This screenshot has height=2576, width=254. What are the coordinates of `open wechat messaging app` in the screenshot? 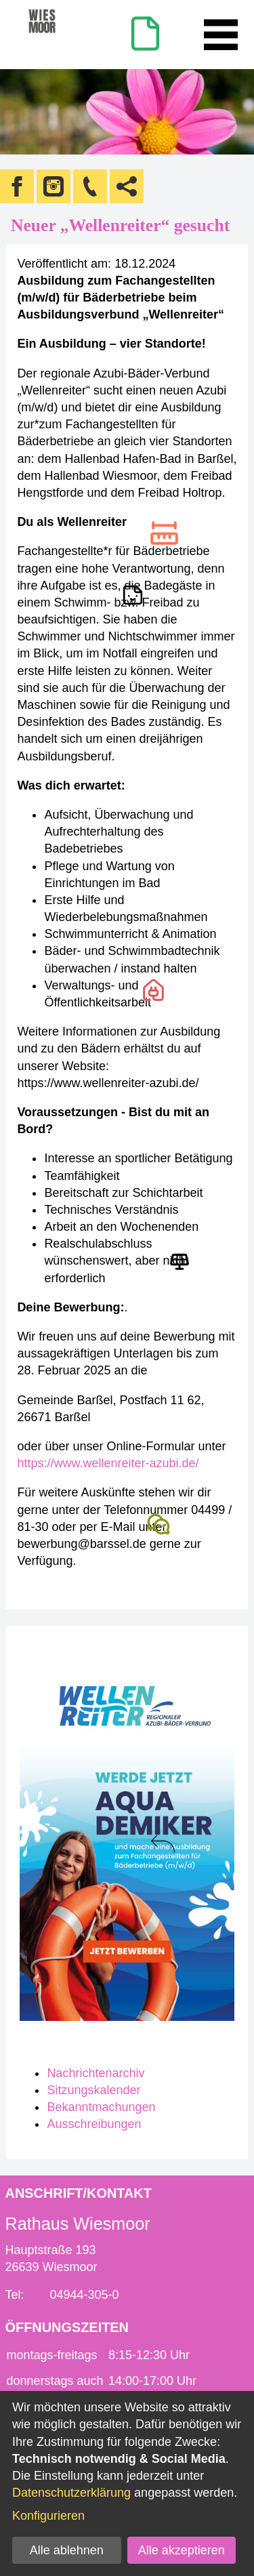 It's located at (158, 1524).